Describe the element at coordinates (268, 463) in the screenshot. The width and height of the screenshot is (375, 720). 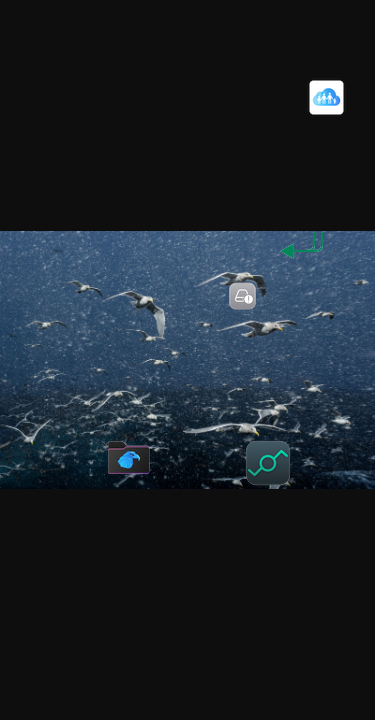
I see `open gnome layout switcher settings` at that location.